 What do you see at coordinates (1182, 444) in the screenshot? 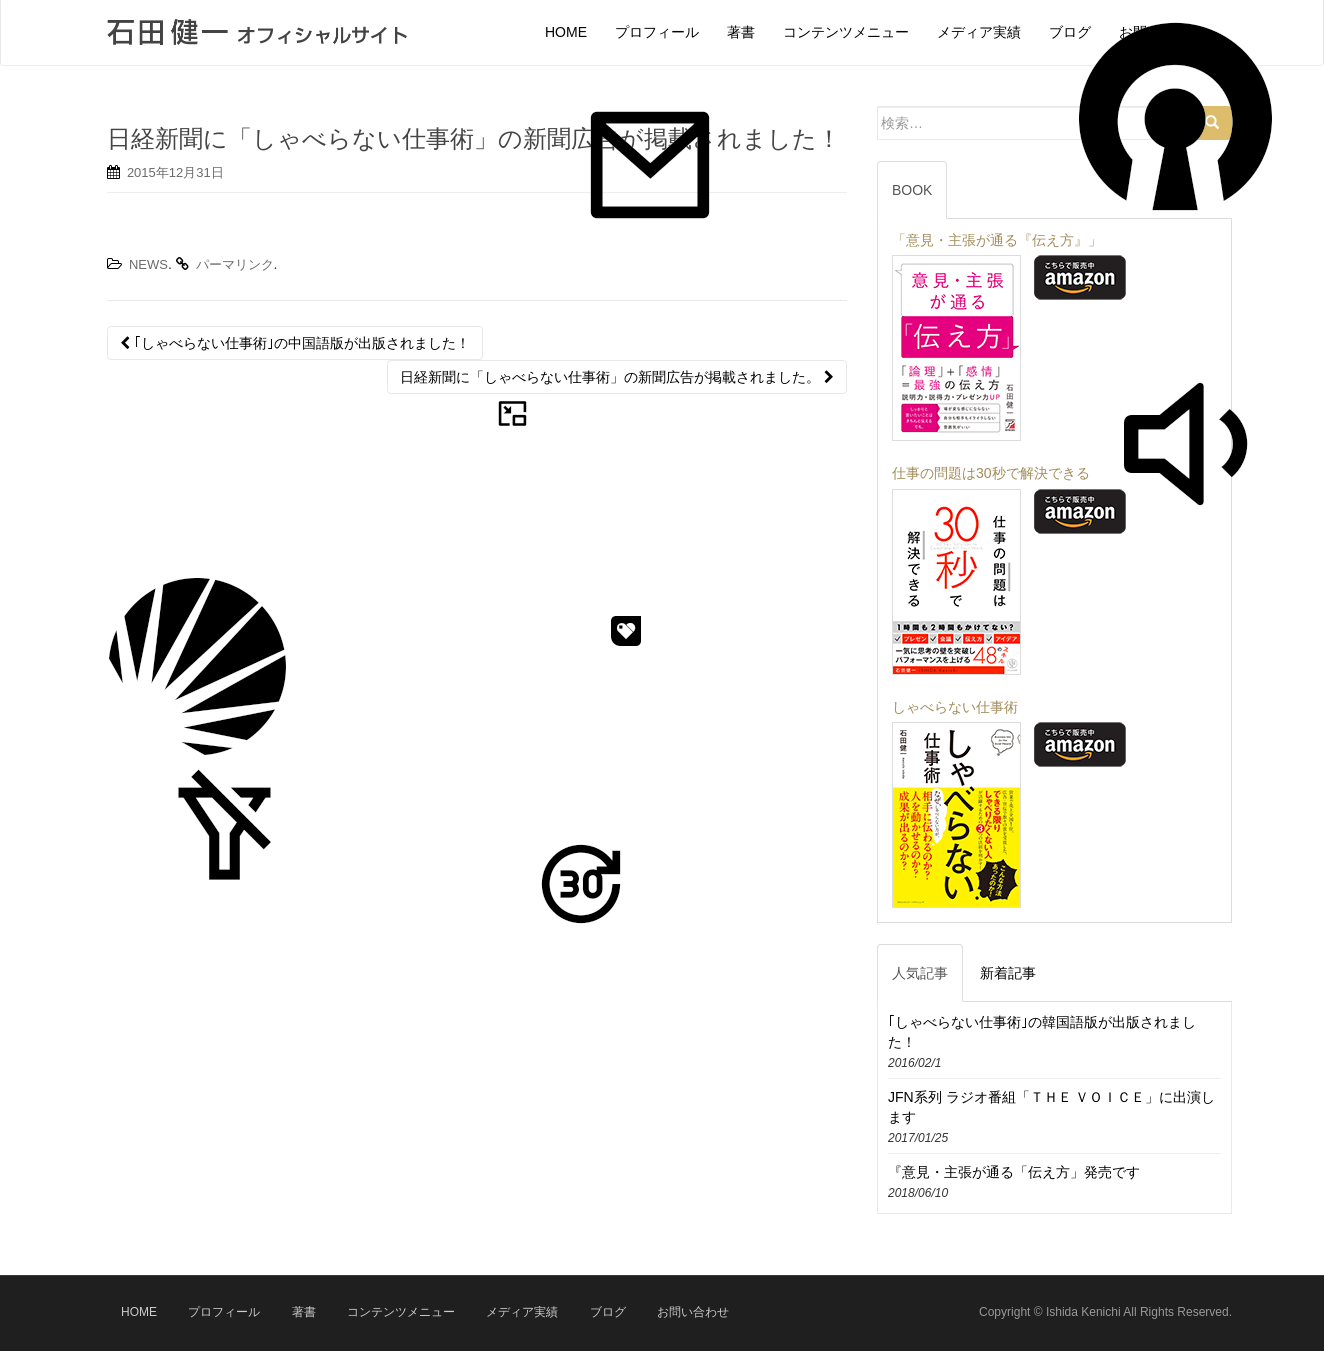
I see `decrease audio volume` at bounding box center [1182, 444].